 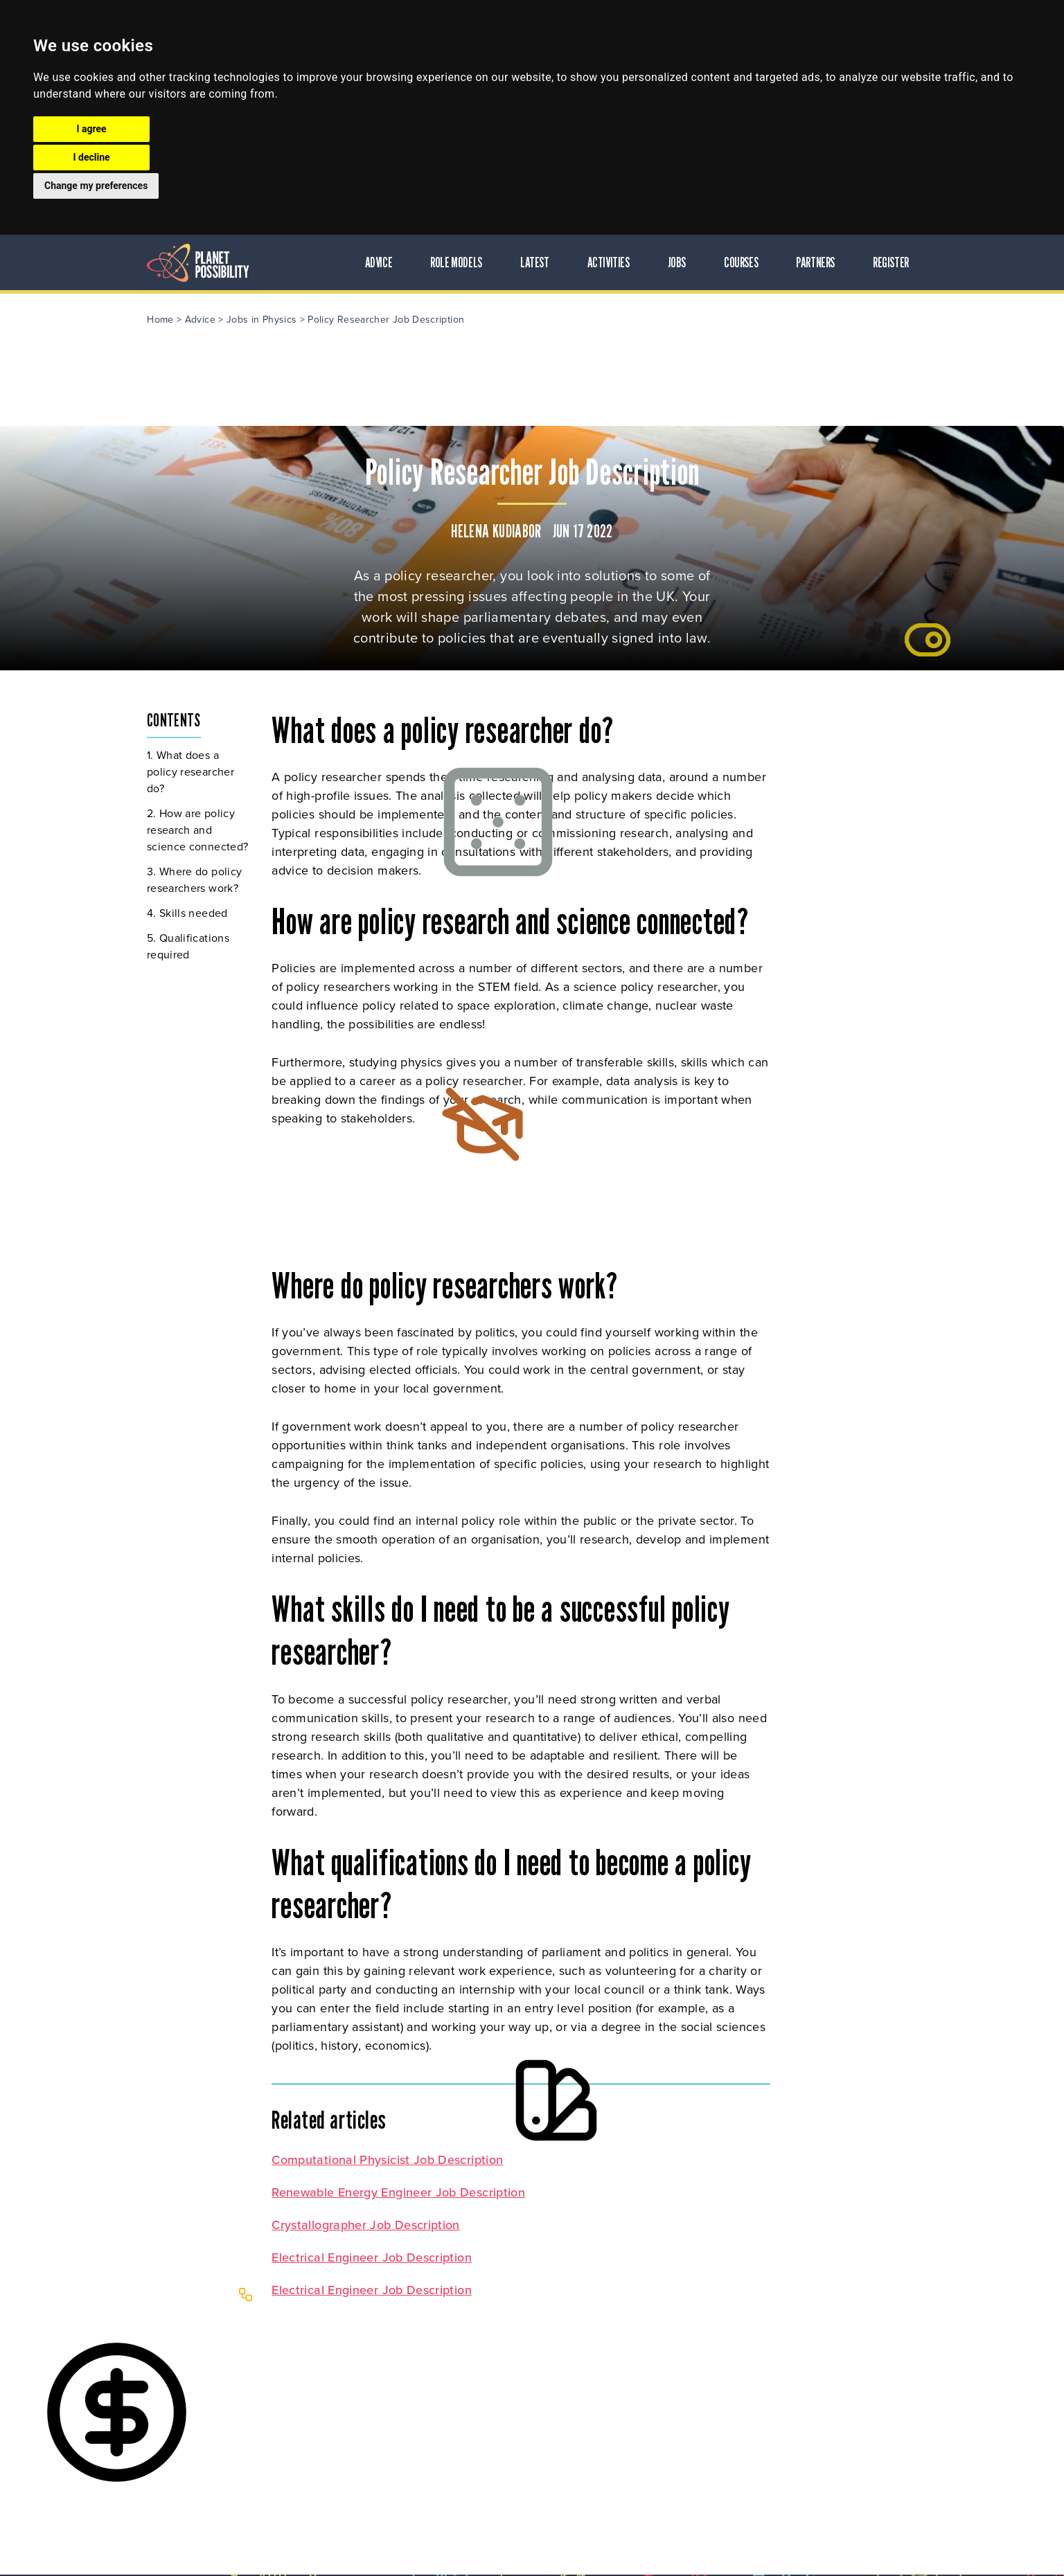 What do you see at coordinates (498, 822) in the screenshot?
I see `randomize or shuffle content` at bounding box center [498, 822].